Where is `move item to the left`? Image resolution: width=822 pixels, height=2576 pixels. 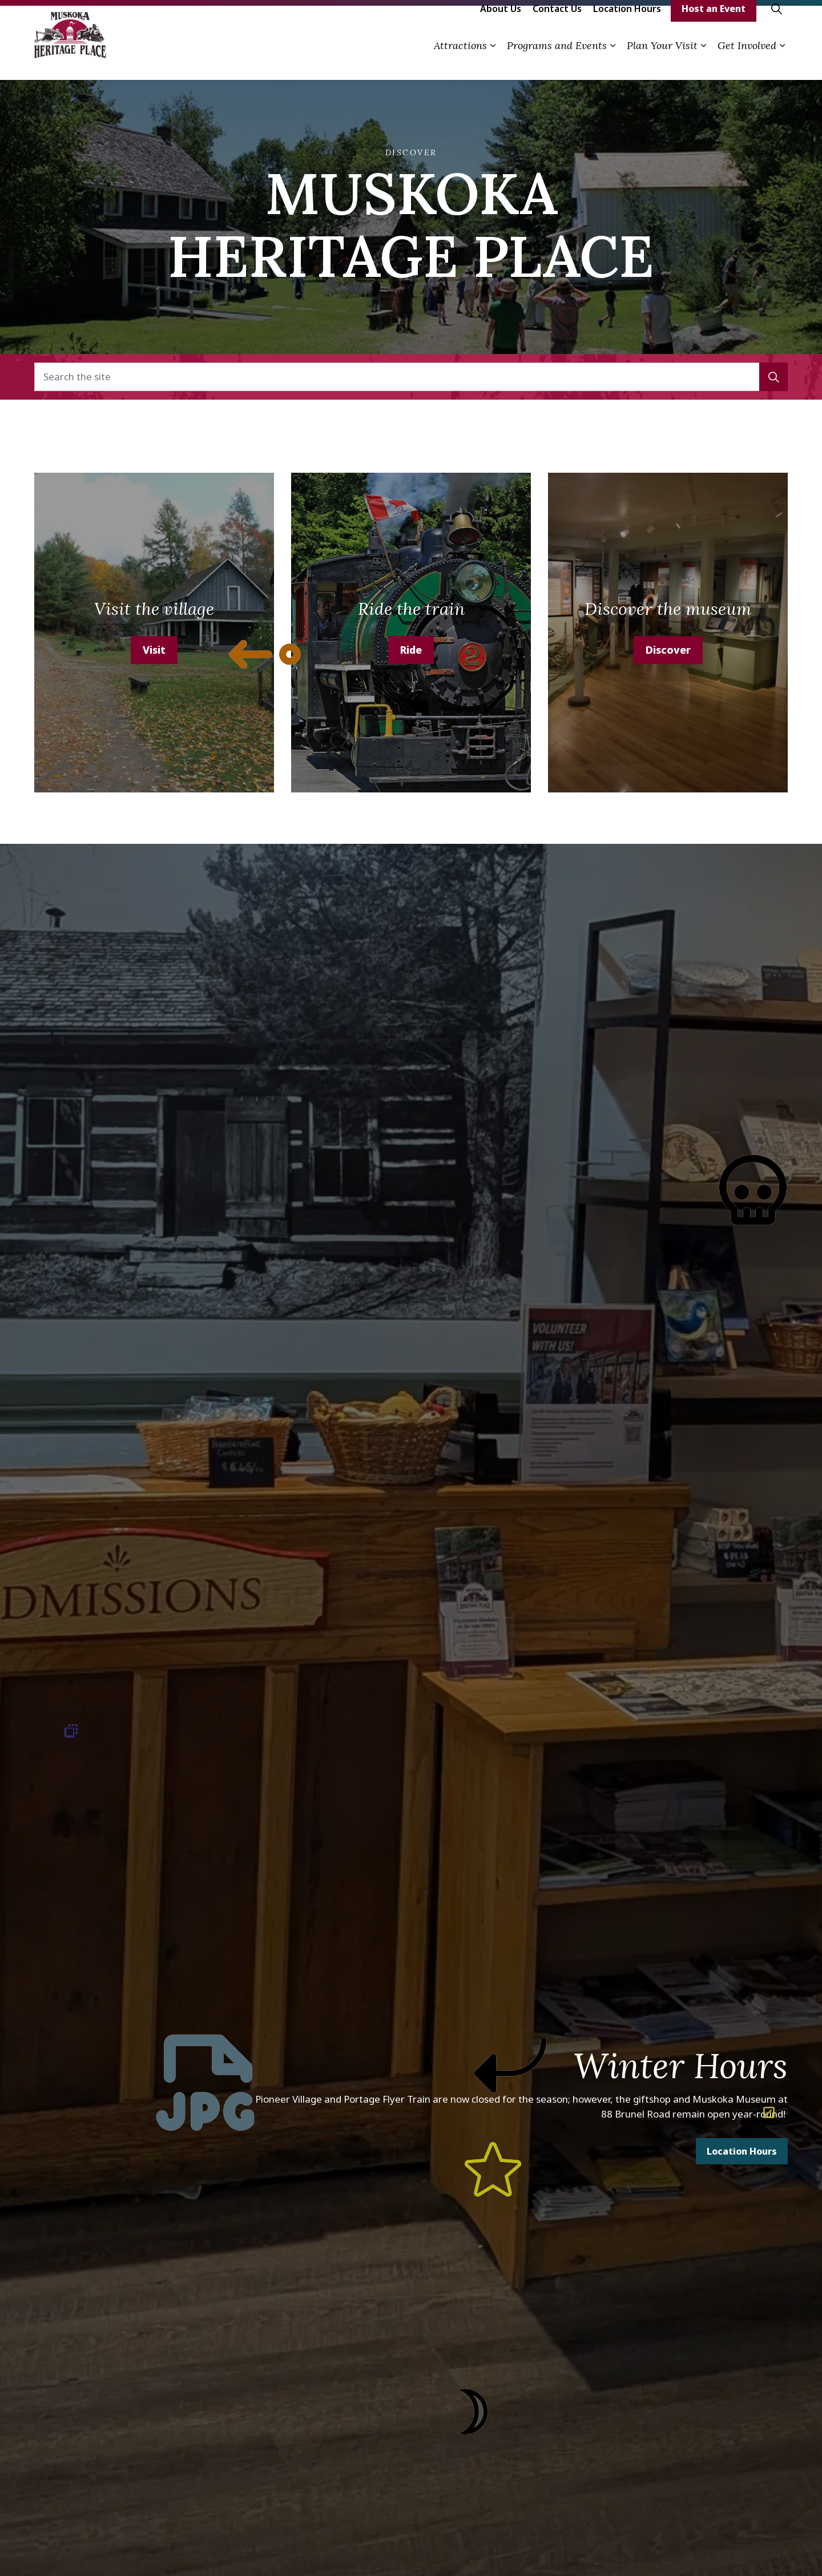 move item to the left is located at coordinates (265, 654).